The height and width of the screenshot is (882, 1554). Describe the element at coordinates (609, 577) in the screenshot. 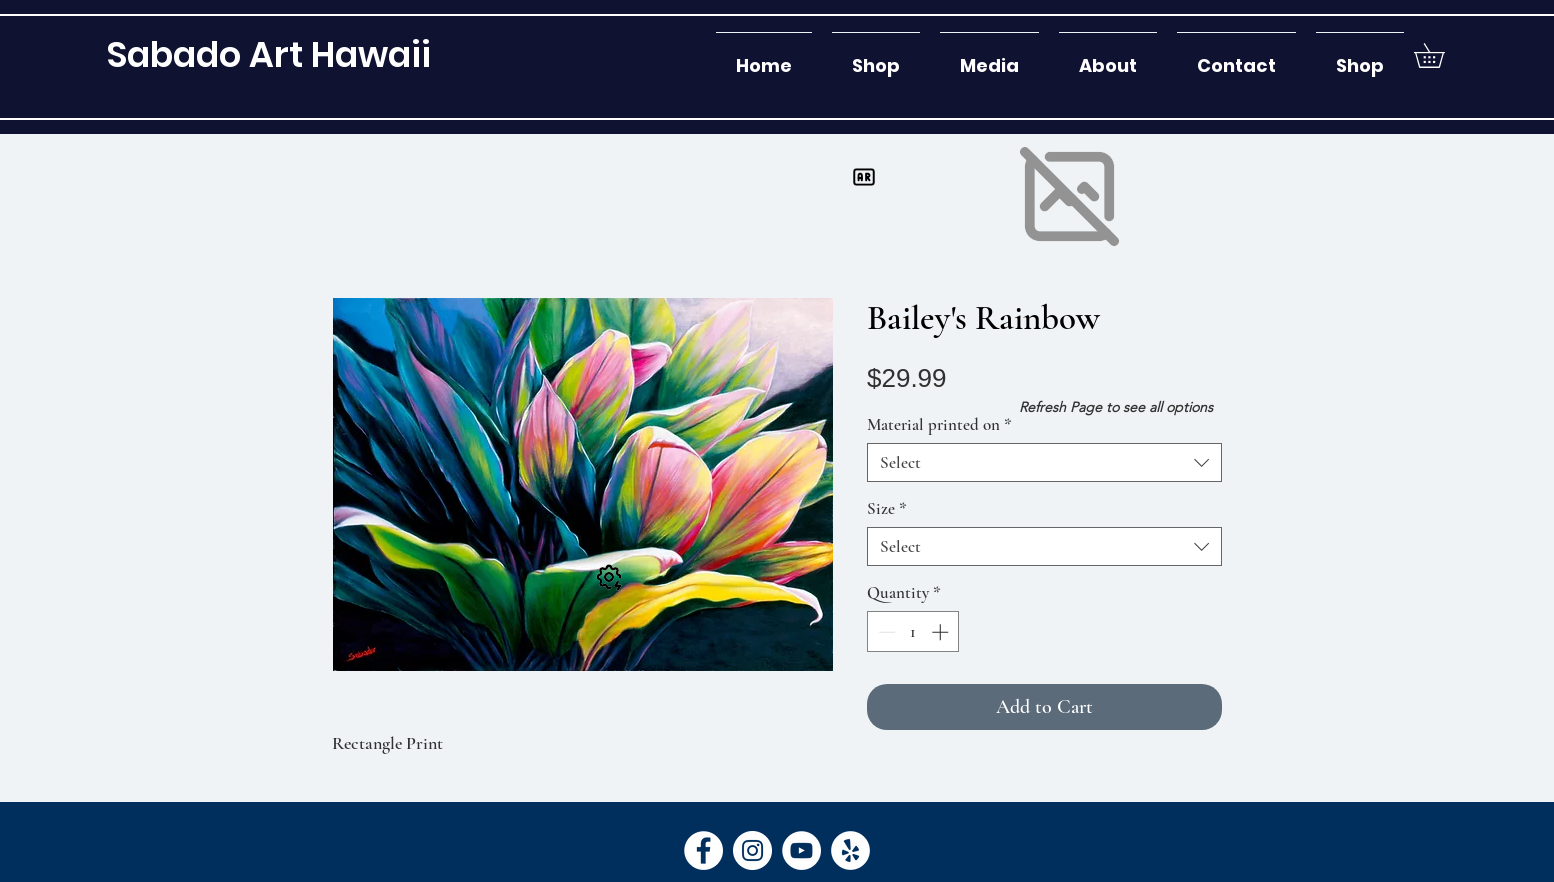

I see `access power or performance settings` at that location.